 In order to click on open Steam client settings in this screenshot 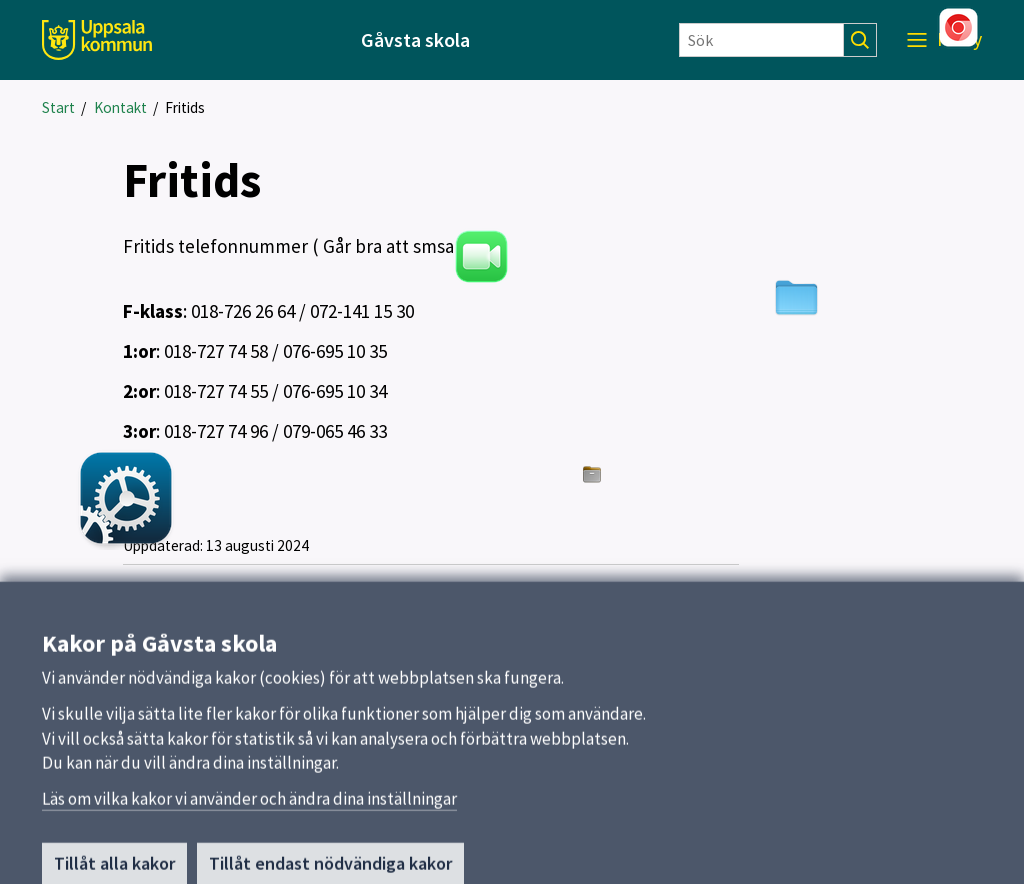, I will do `click(126, 498)`.